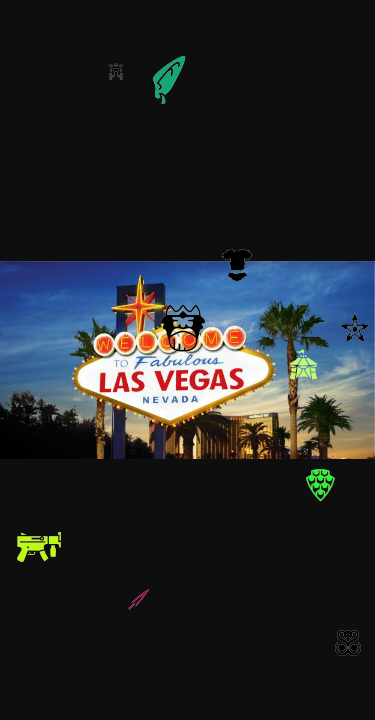 This screenshot has height=720, width=375. I want to click on select the MP5K submachine gun, so click(39, 547).